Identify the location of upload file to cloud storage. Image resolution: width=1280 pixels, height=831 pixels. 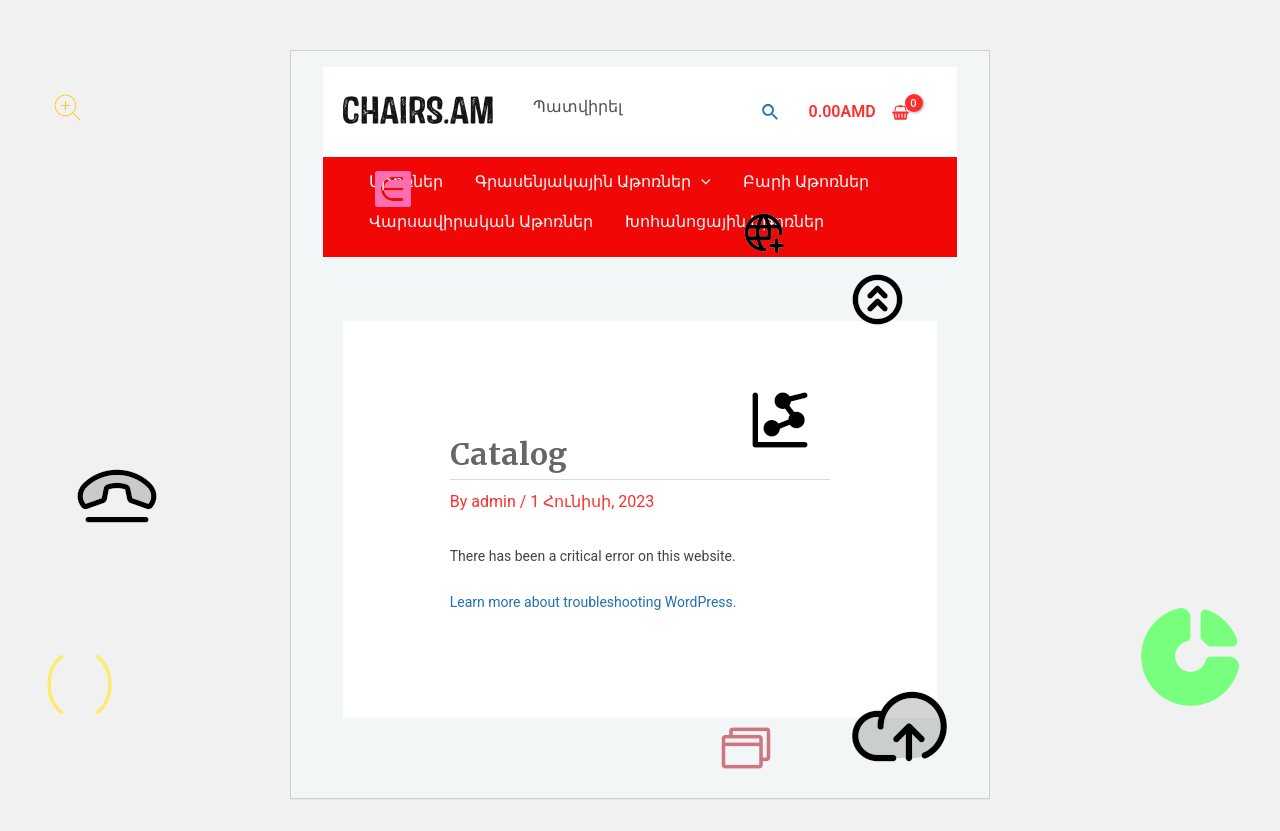
(899, 726).